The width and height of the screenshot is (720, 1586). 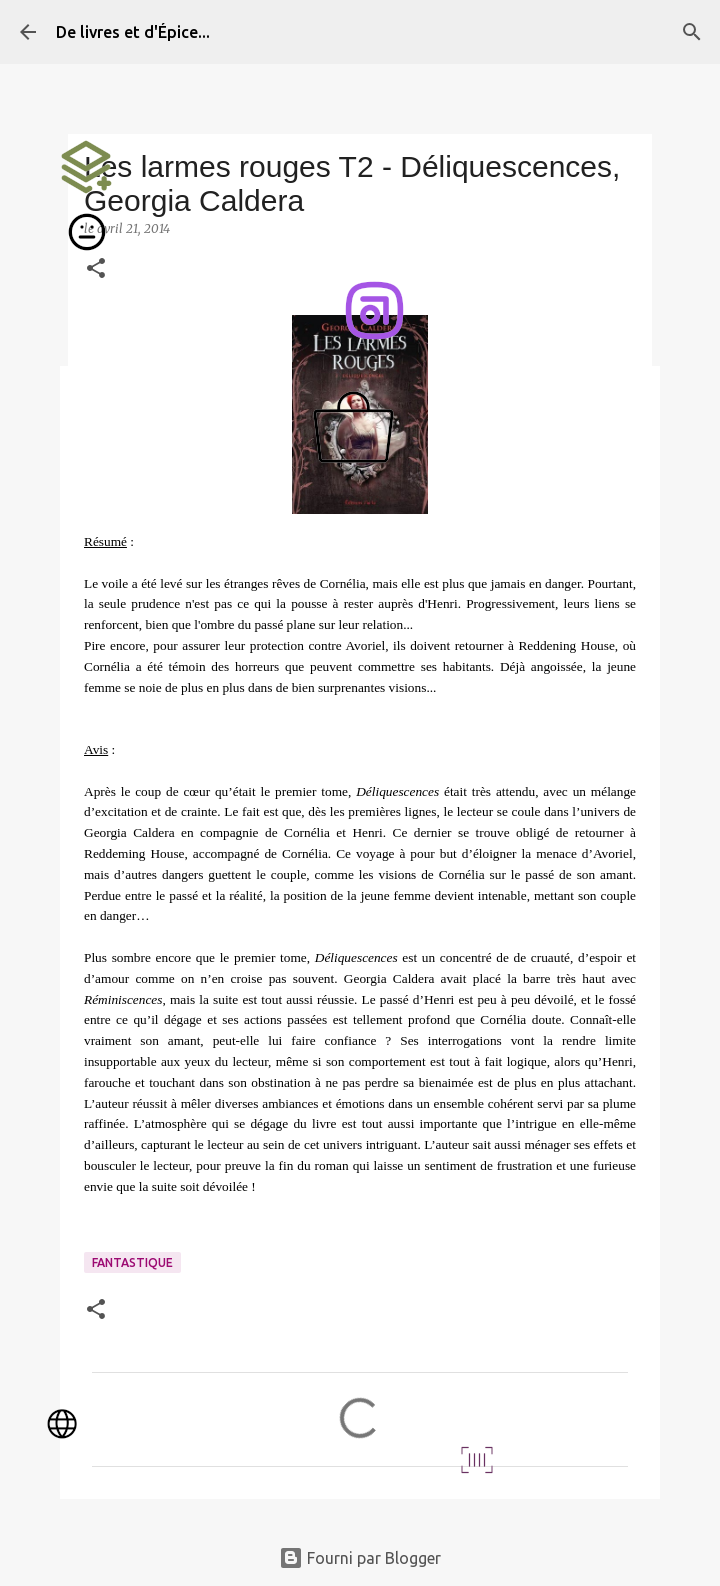 I want to click on access global or web-related settings, so click(x=61, y=1425).